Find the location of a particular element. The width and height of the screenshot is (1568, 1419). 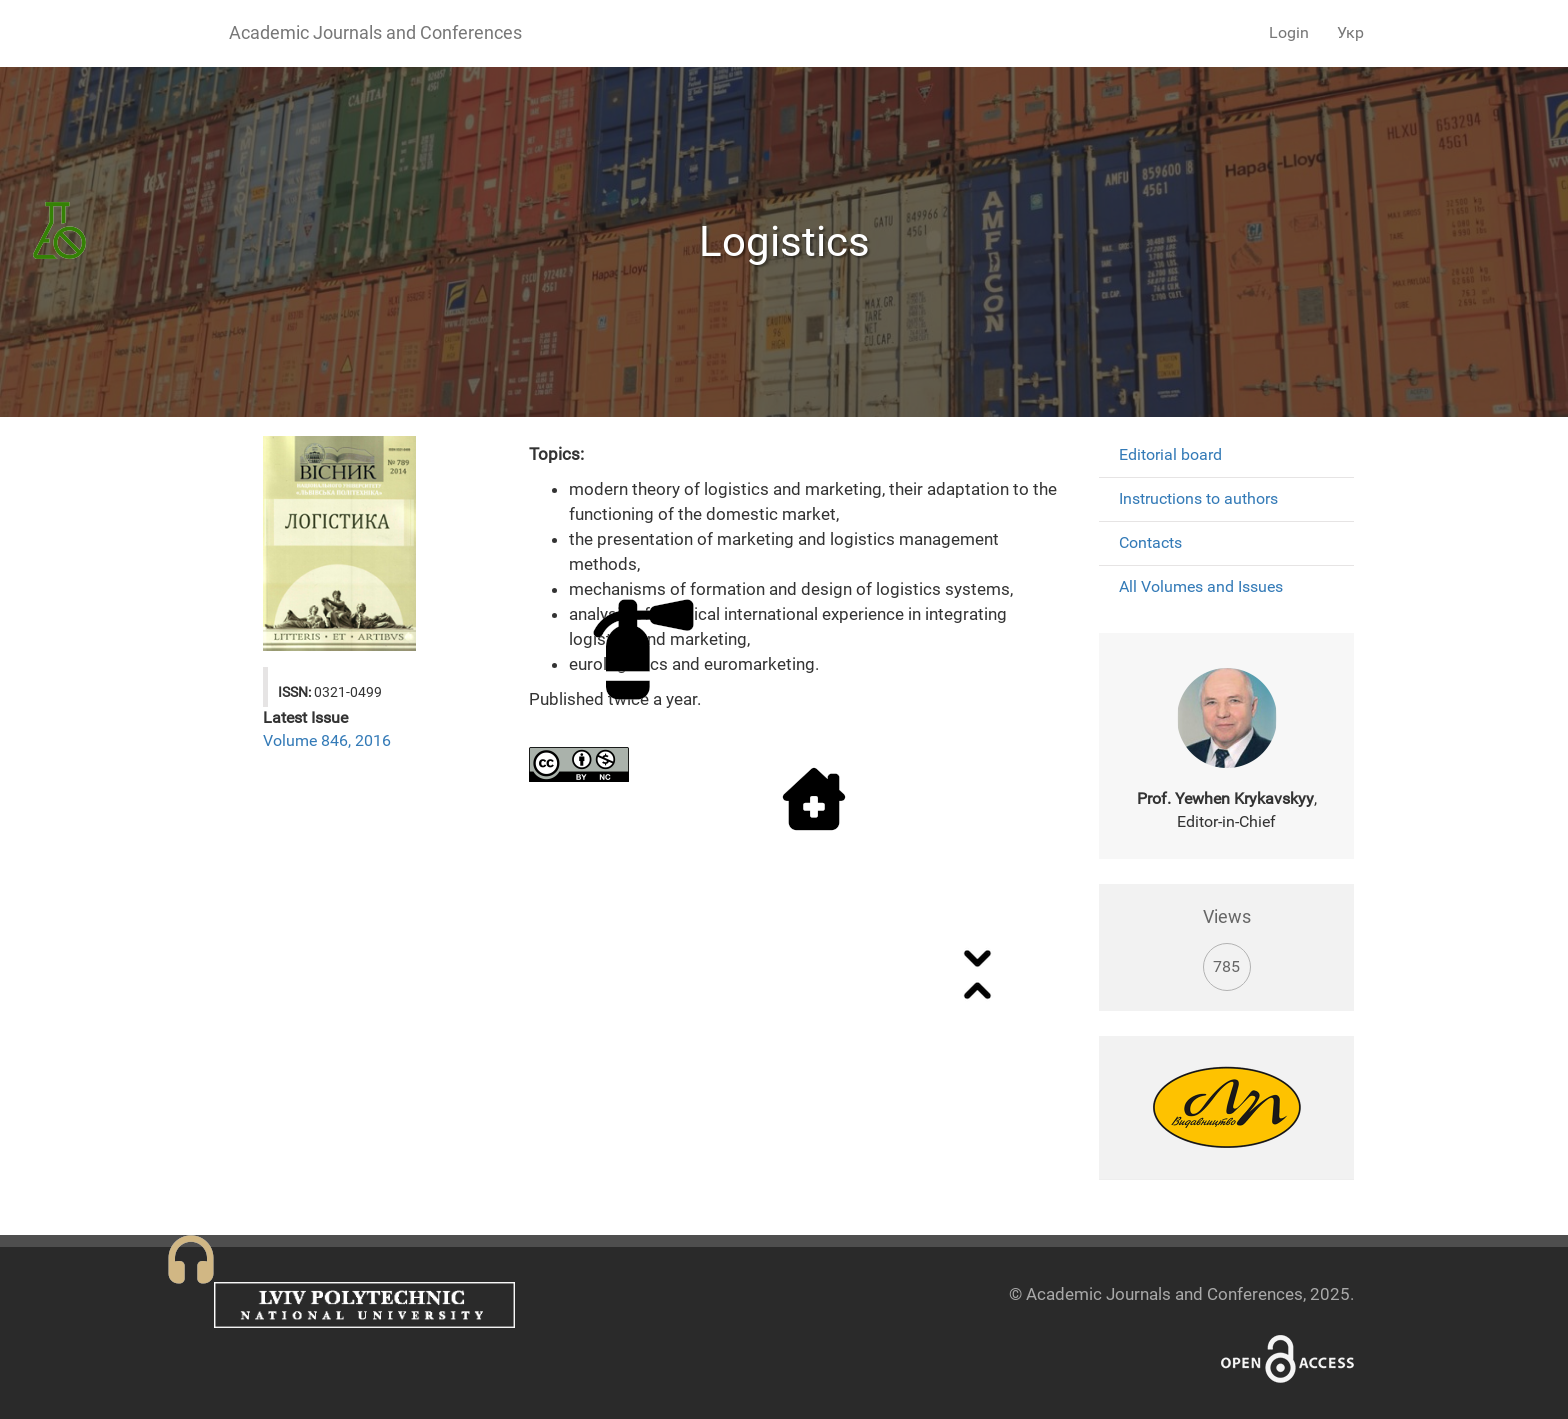

collapse expanded content is located at coordinates (977, 974).